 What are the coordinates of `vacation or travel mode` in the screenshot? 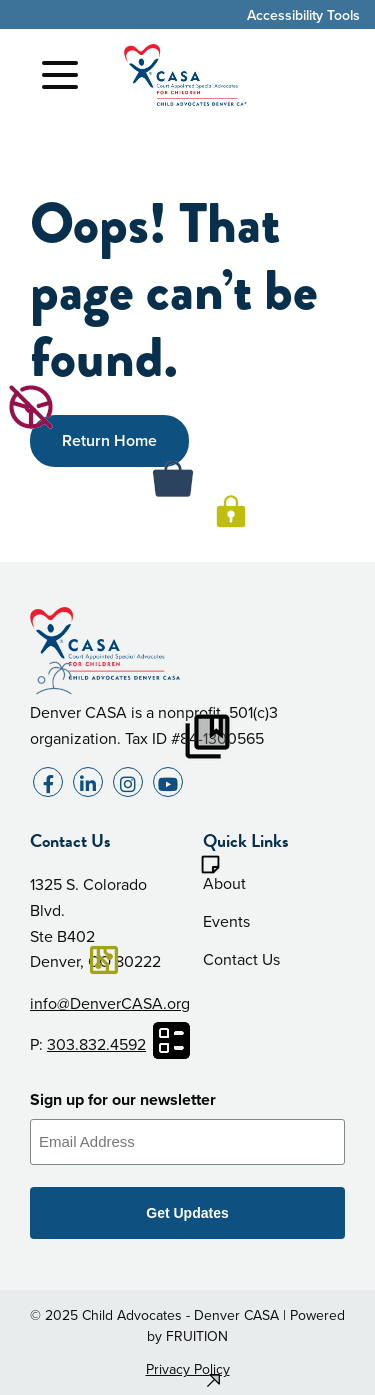 It's located at (54, 678).